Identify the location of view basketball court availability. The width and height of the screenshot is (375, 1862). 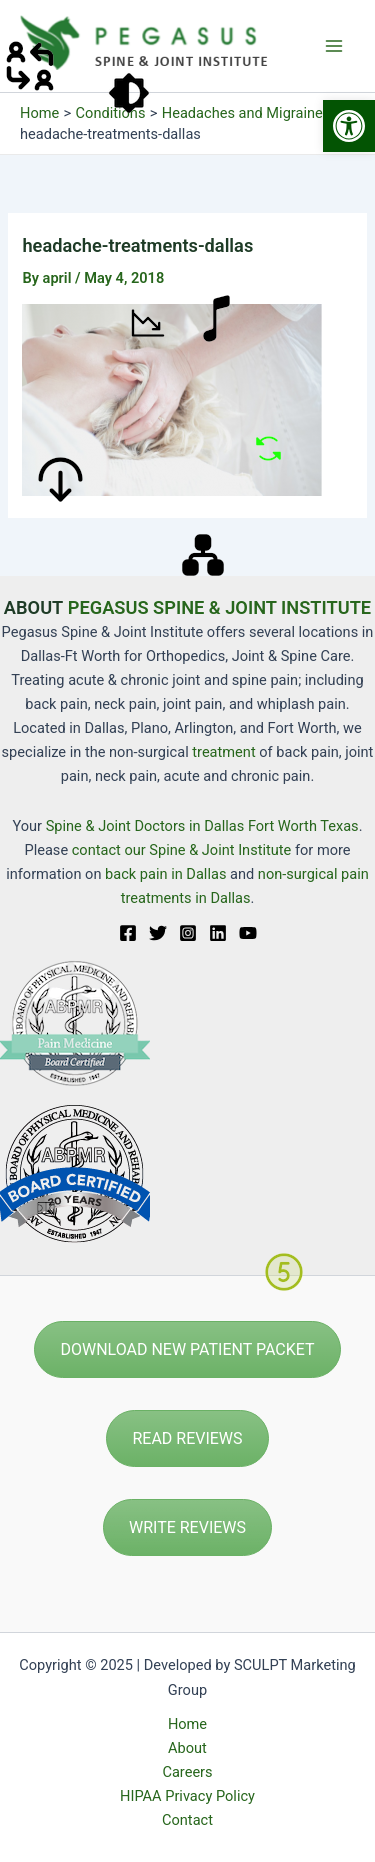
(46, 1208).